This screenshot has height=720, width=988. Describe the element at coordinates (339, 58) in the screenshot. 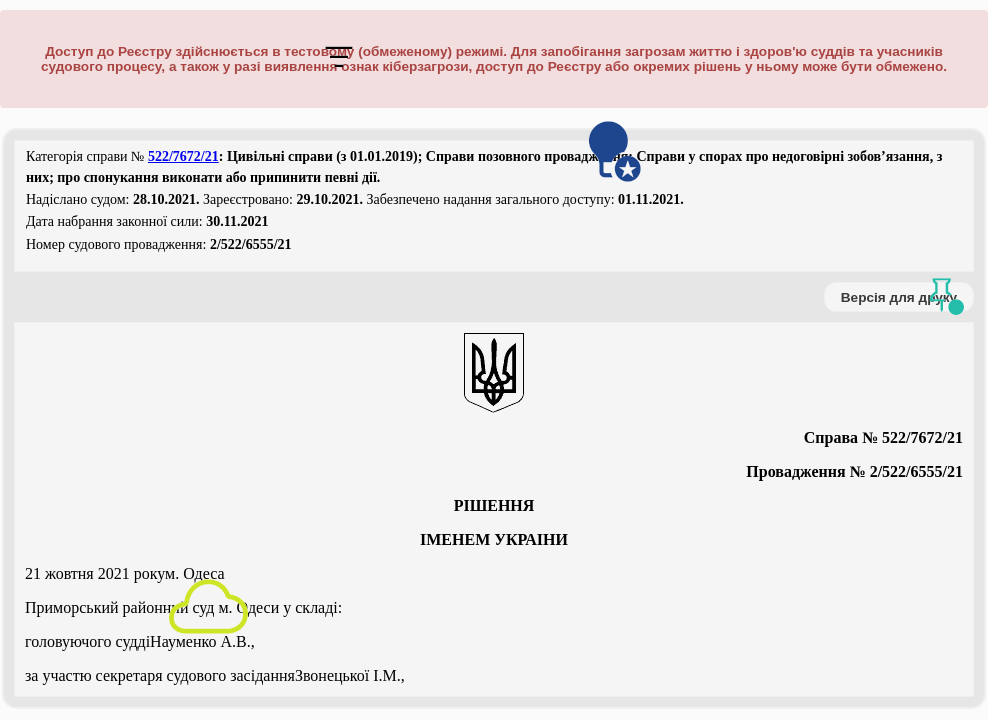

I see `filter or sort list items` at that location.